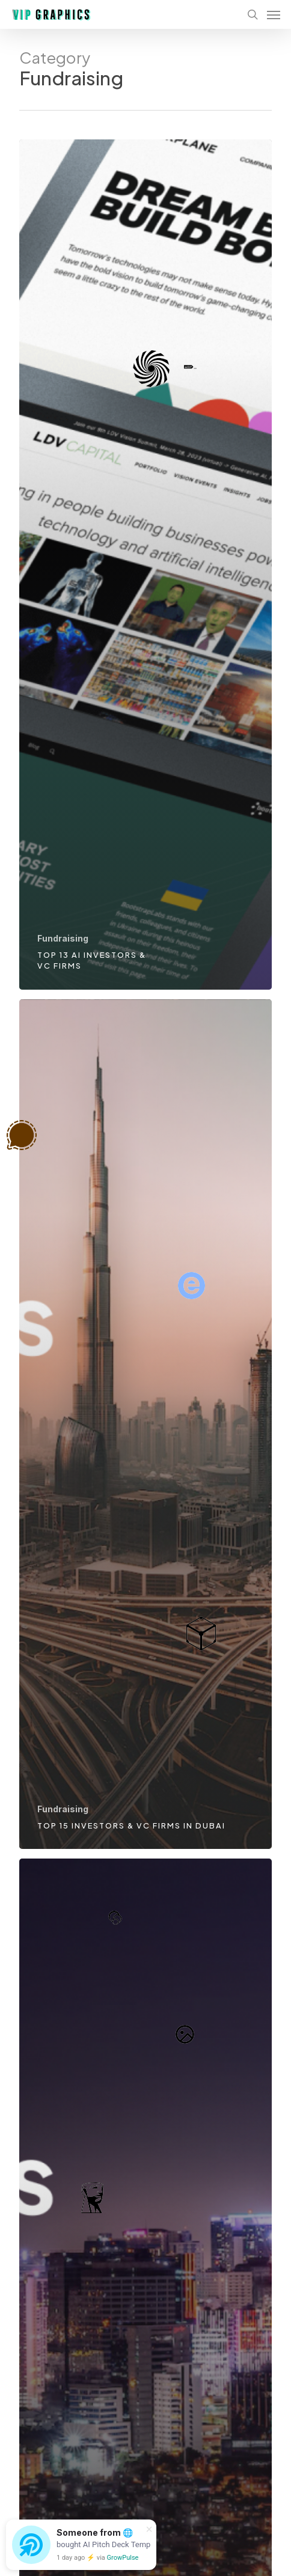  What do you see at coordinates (115, 1917) in the screenshot?
I see `OCLC company logo` at bounding box center [115, 1917].